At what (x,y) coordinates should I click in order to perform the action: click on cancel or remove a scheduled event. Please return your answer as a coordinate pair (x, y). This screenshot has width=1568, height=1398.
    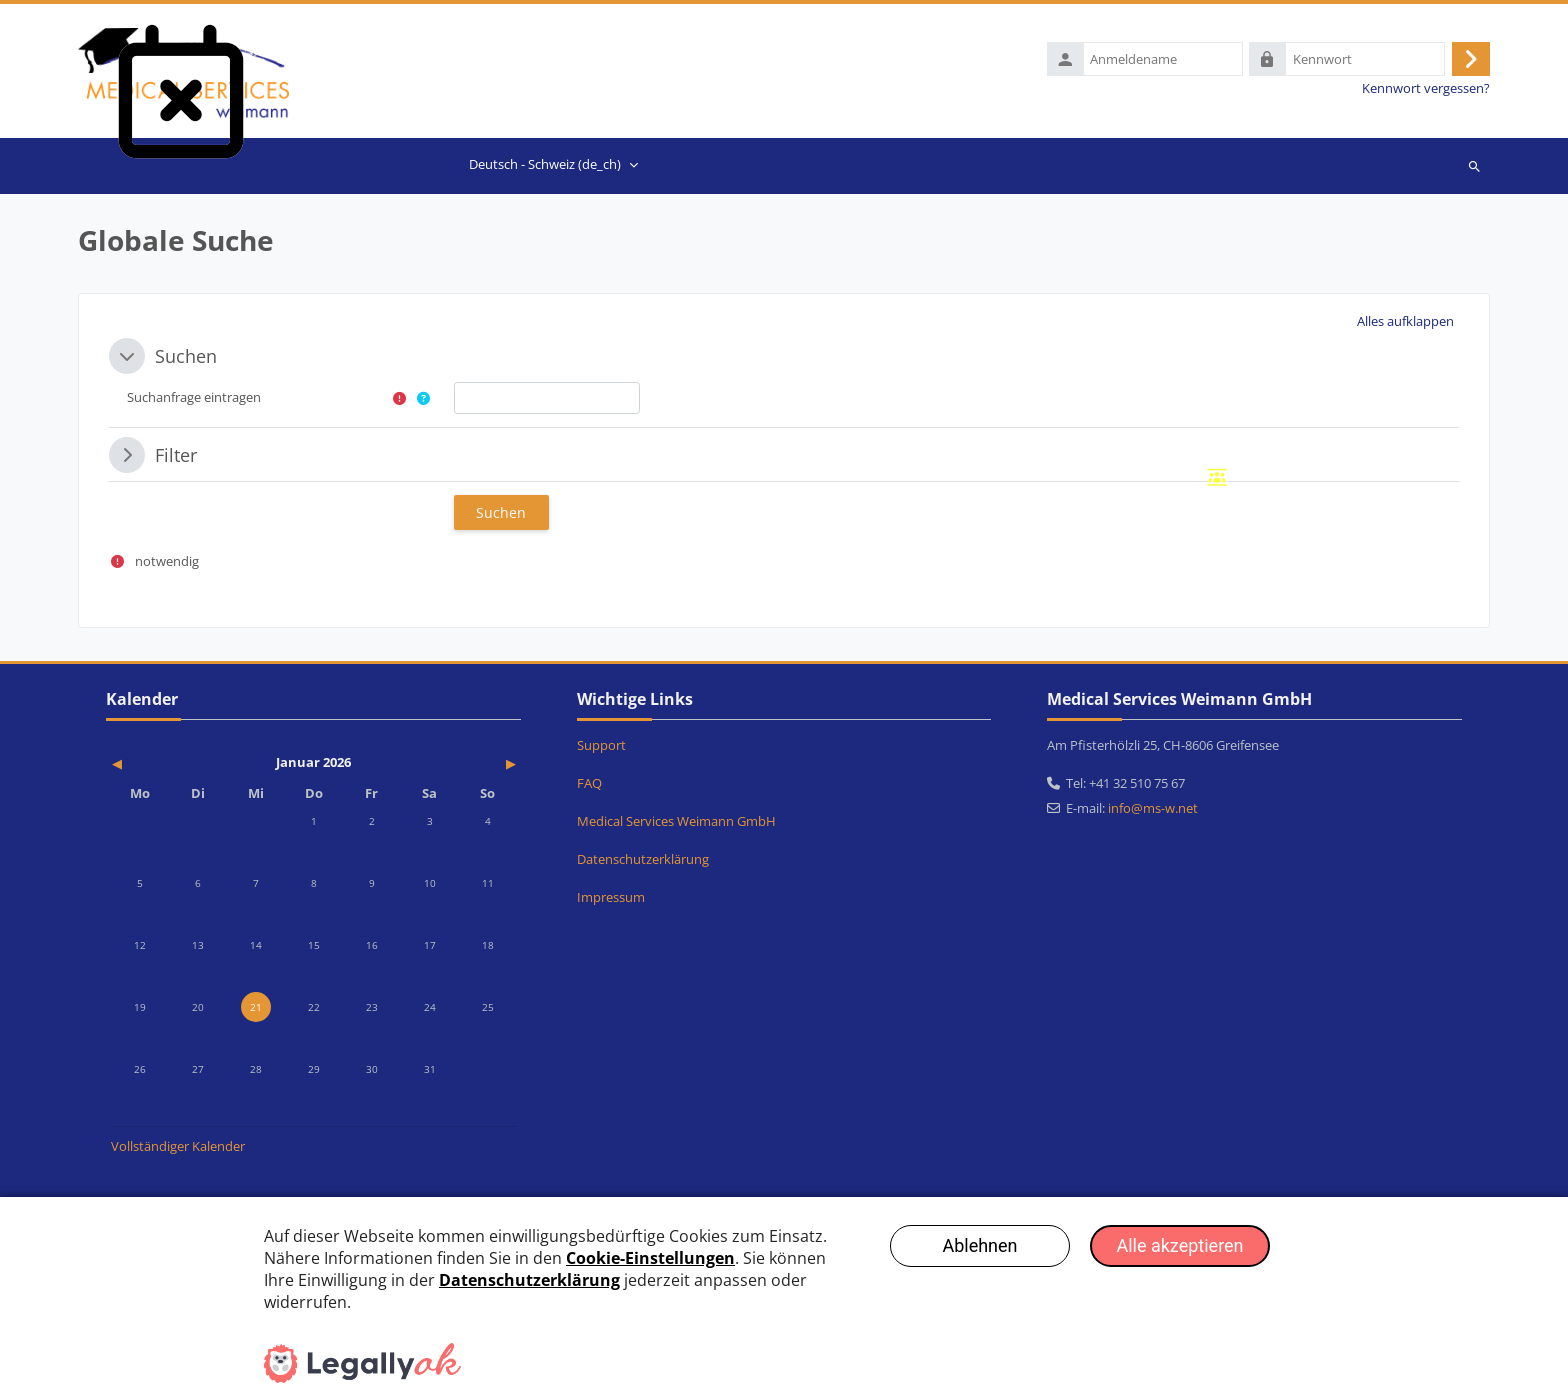
    Looking at the image, I should click on (181, 96).